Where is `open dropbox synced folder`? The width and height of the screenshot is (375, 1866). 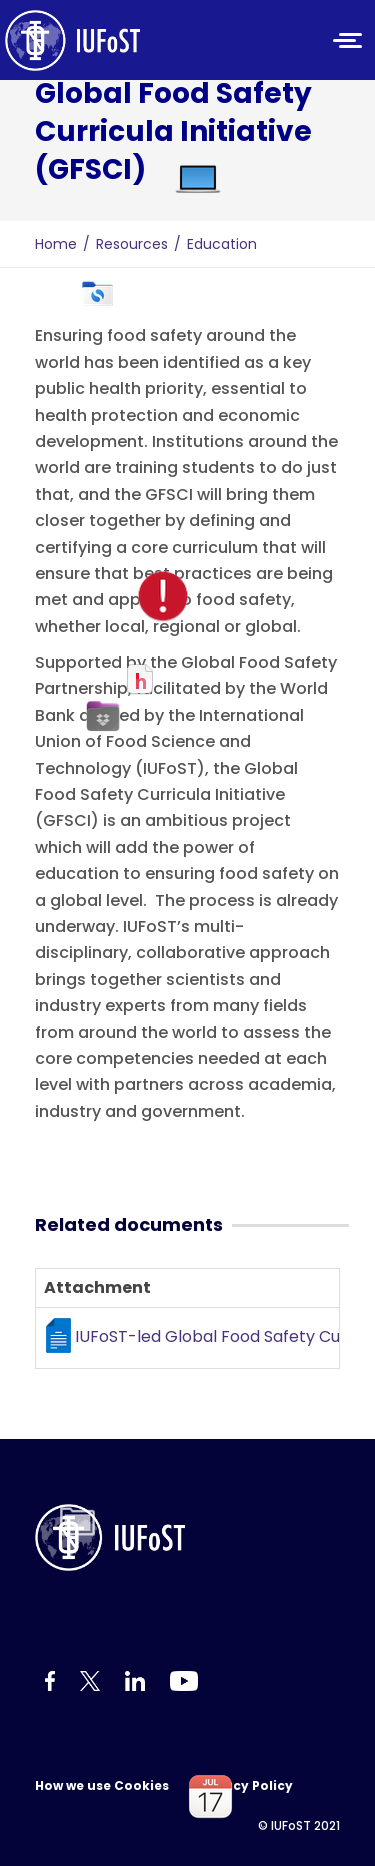
open dropbox synced folder is located at coordinates (103, 716).